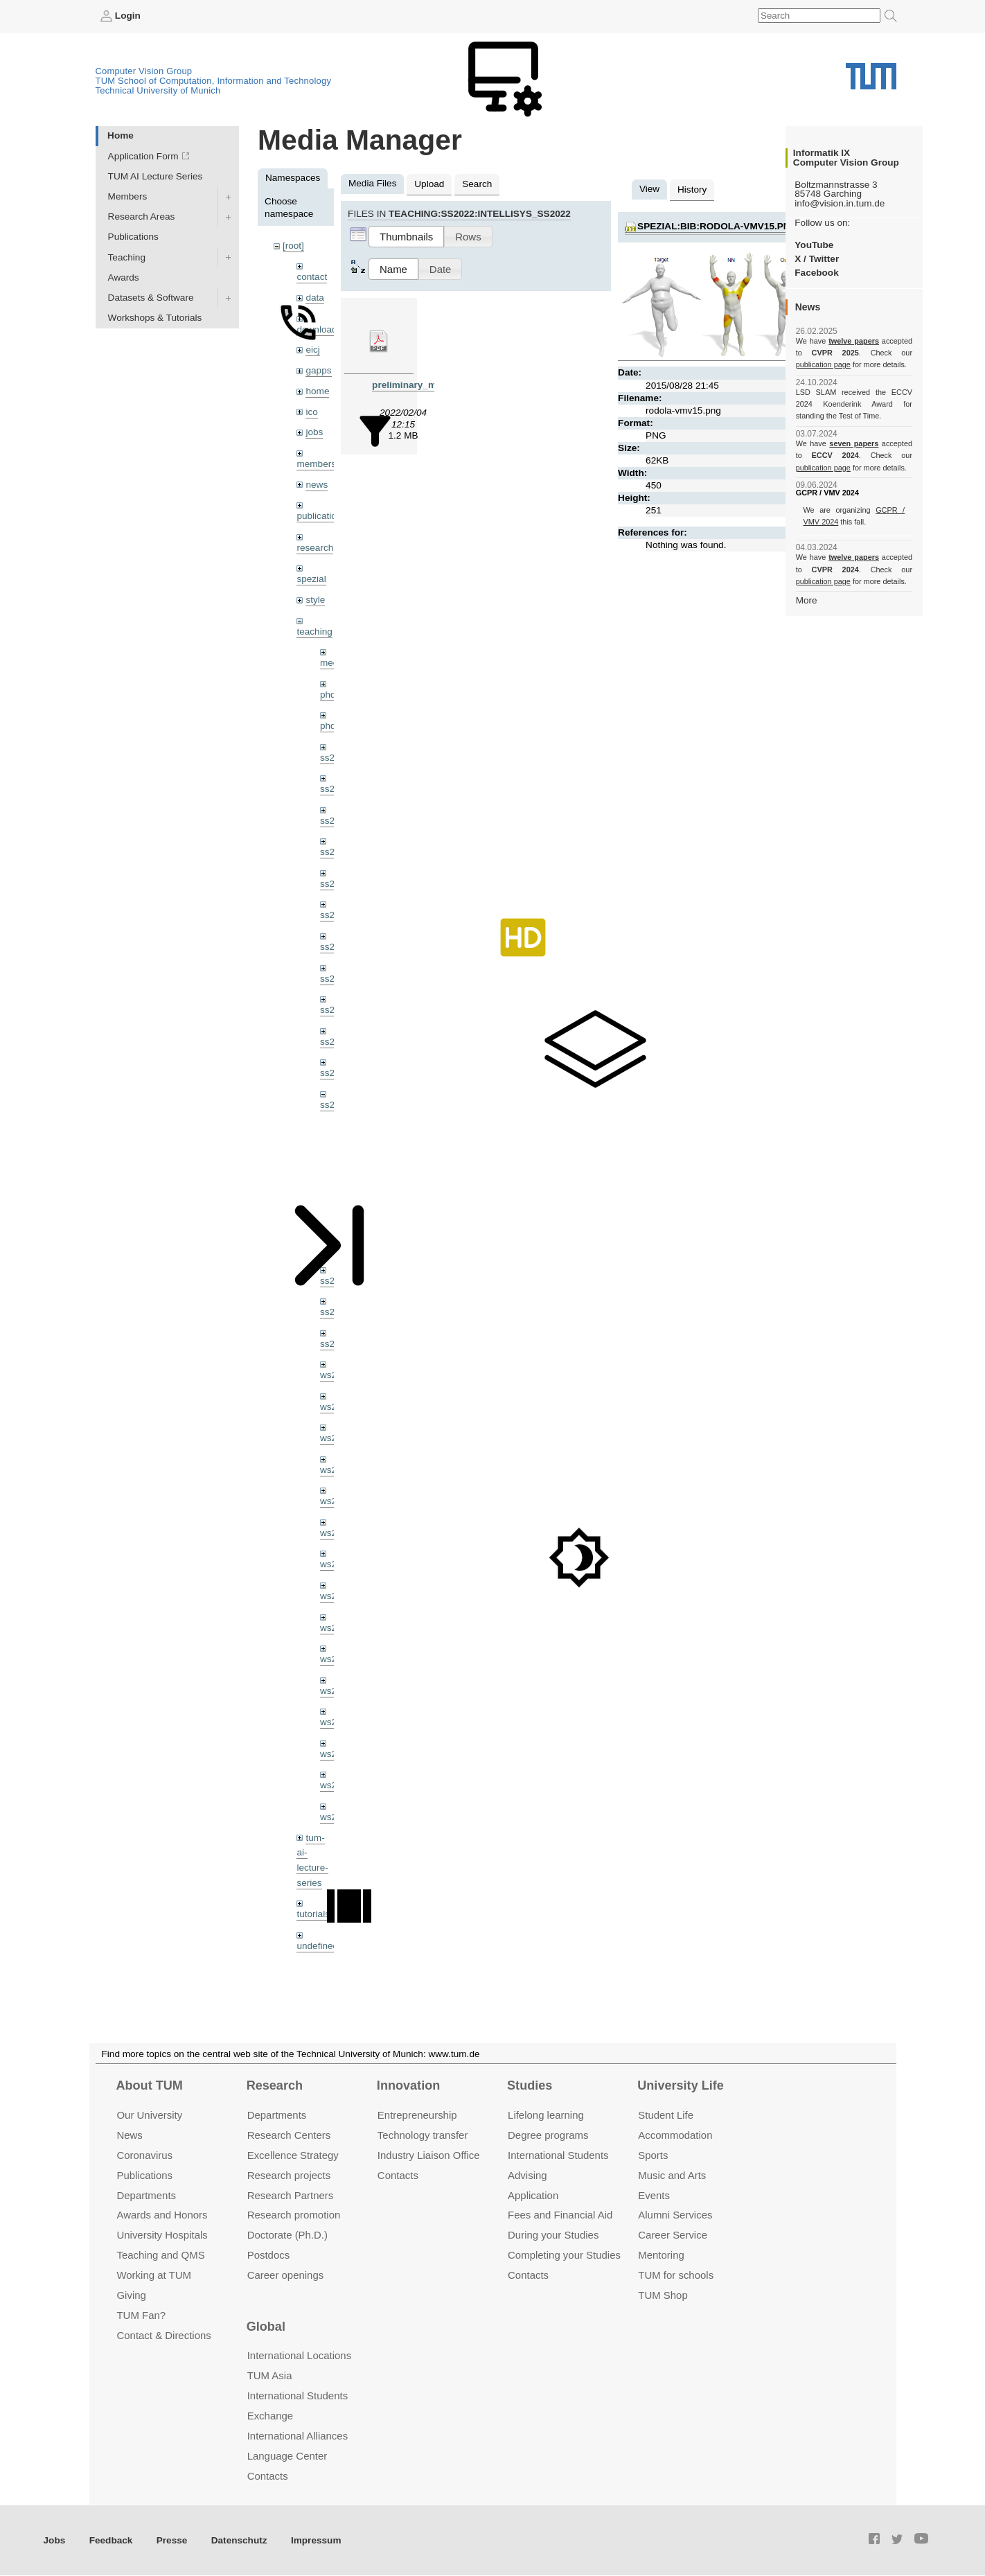  I want to click on indicates an active phone call in progress, so click(298, 322).